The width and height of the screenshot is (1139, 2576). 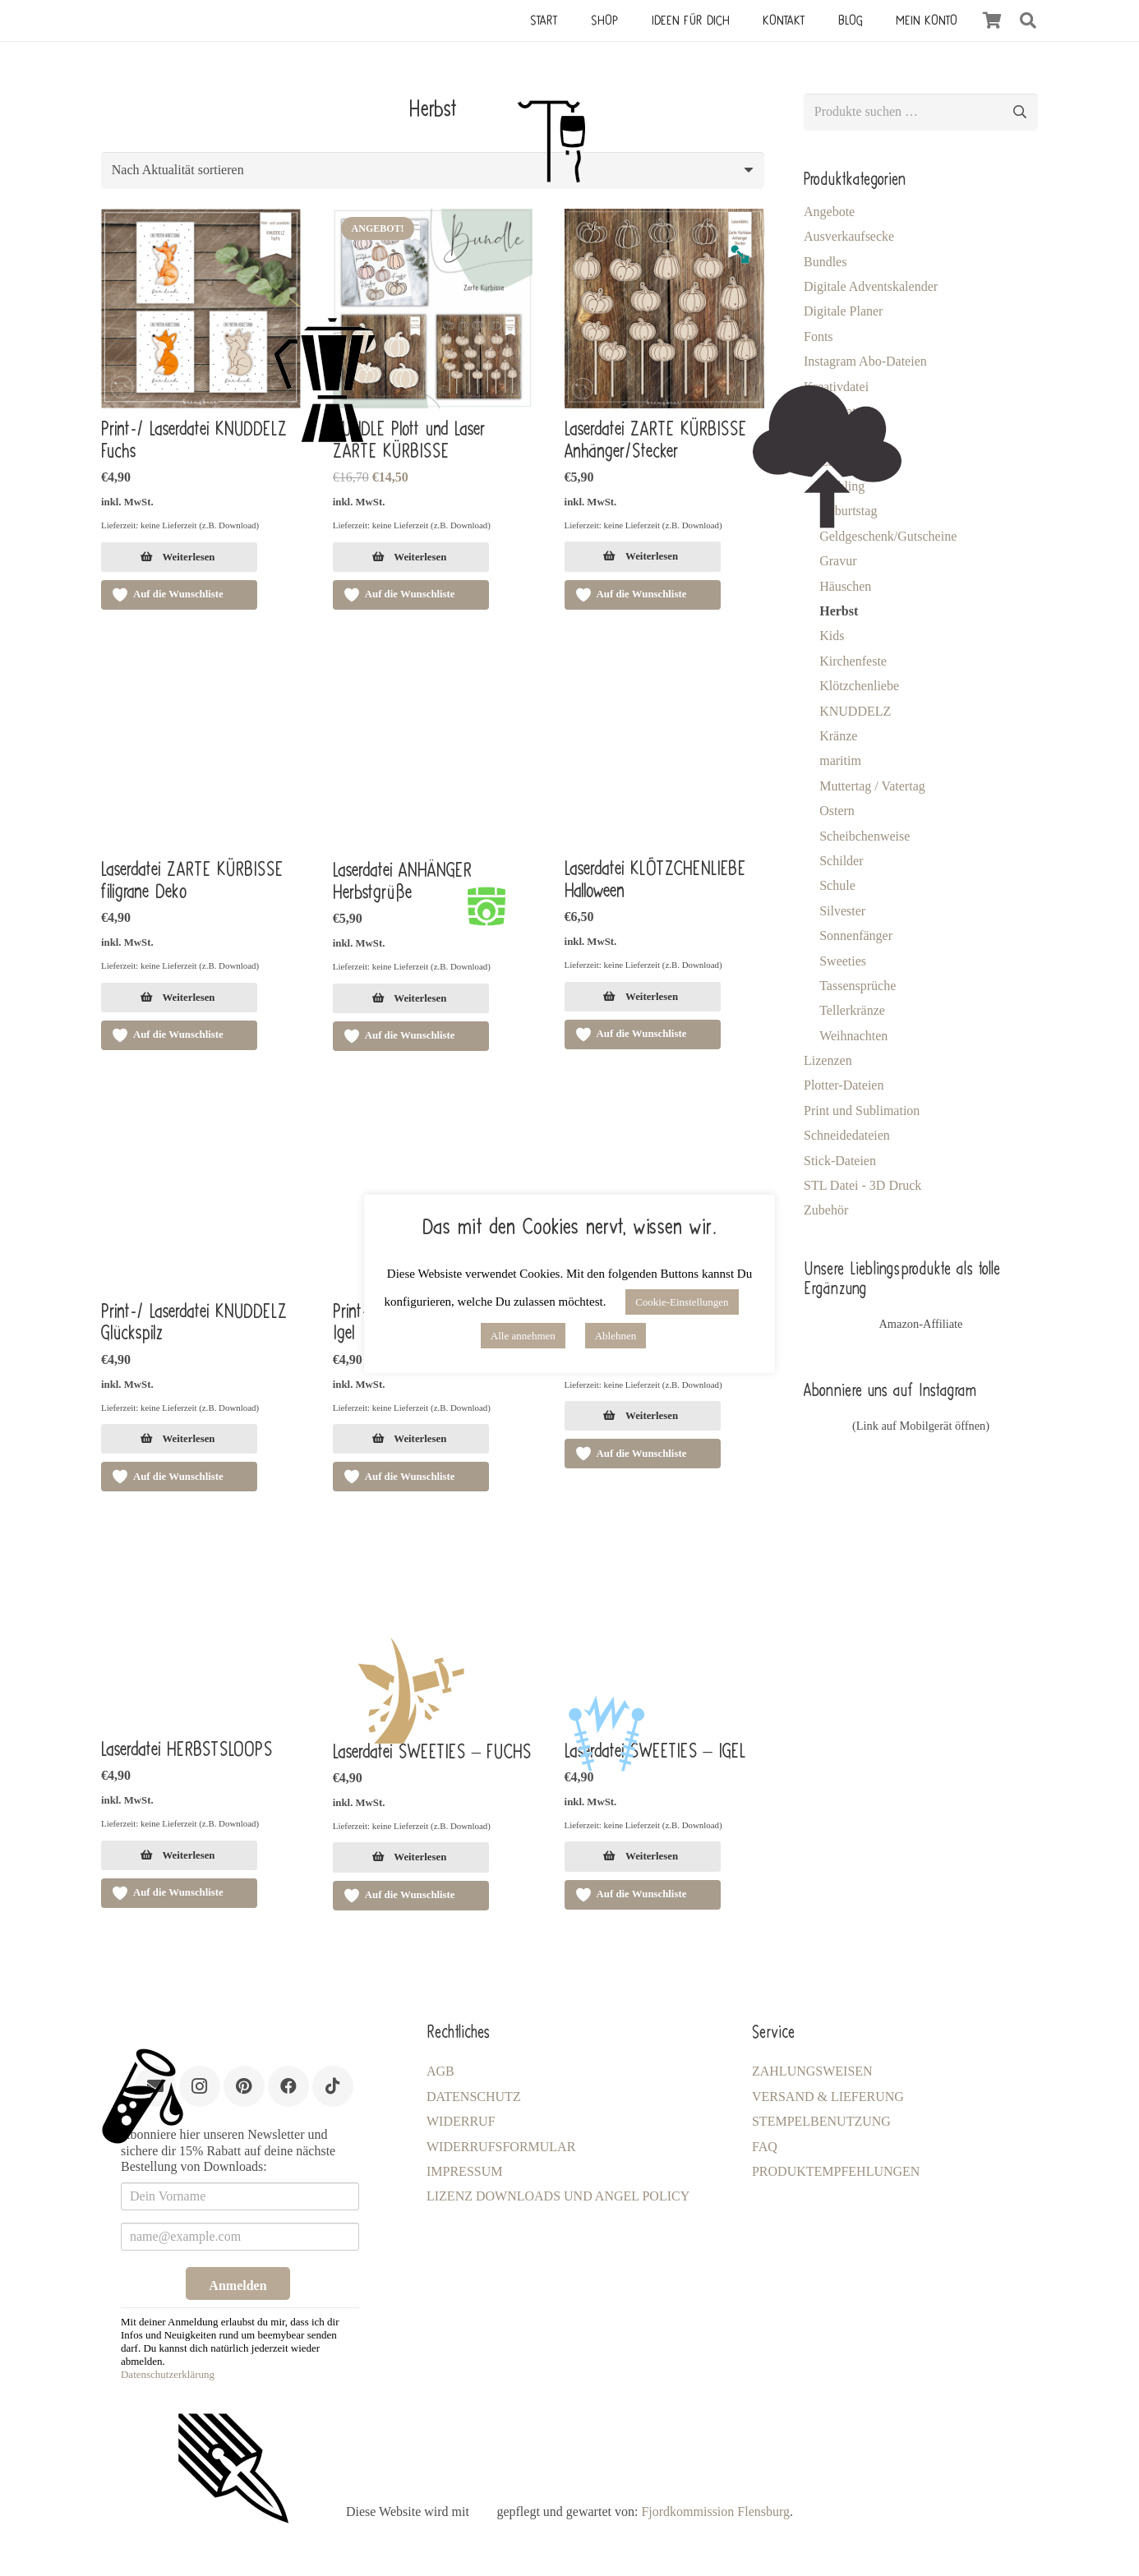 What do you see at coordinates (556, 138) in the screenshot?
I see `access medical or health-related features` at bounding box center [556, 138].